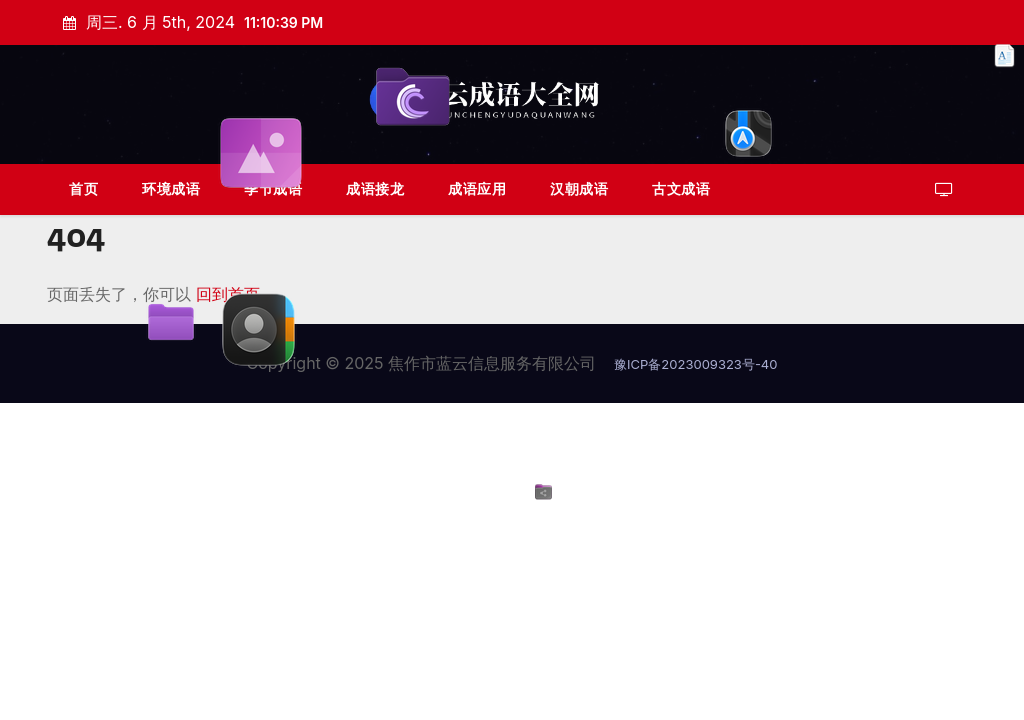  What do you see at coordinates (543, 491) in the screenshot?
I see `open your public shared folder` at bounding box center [543, 491].